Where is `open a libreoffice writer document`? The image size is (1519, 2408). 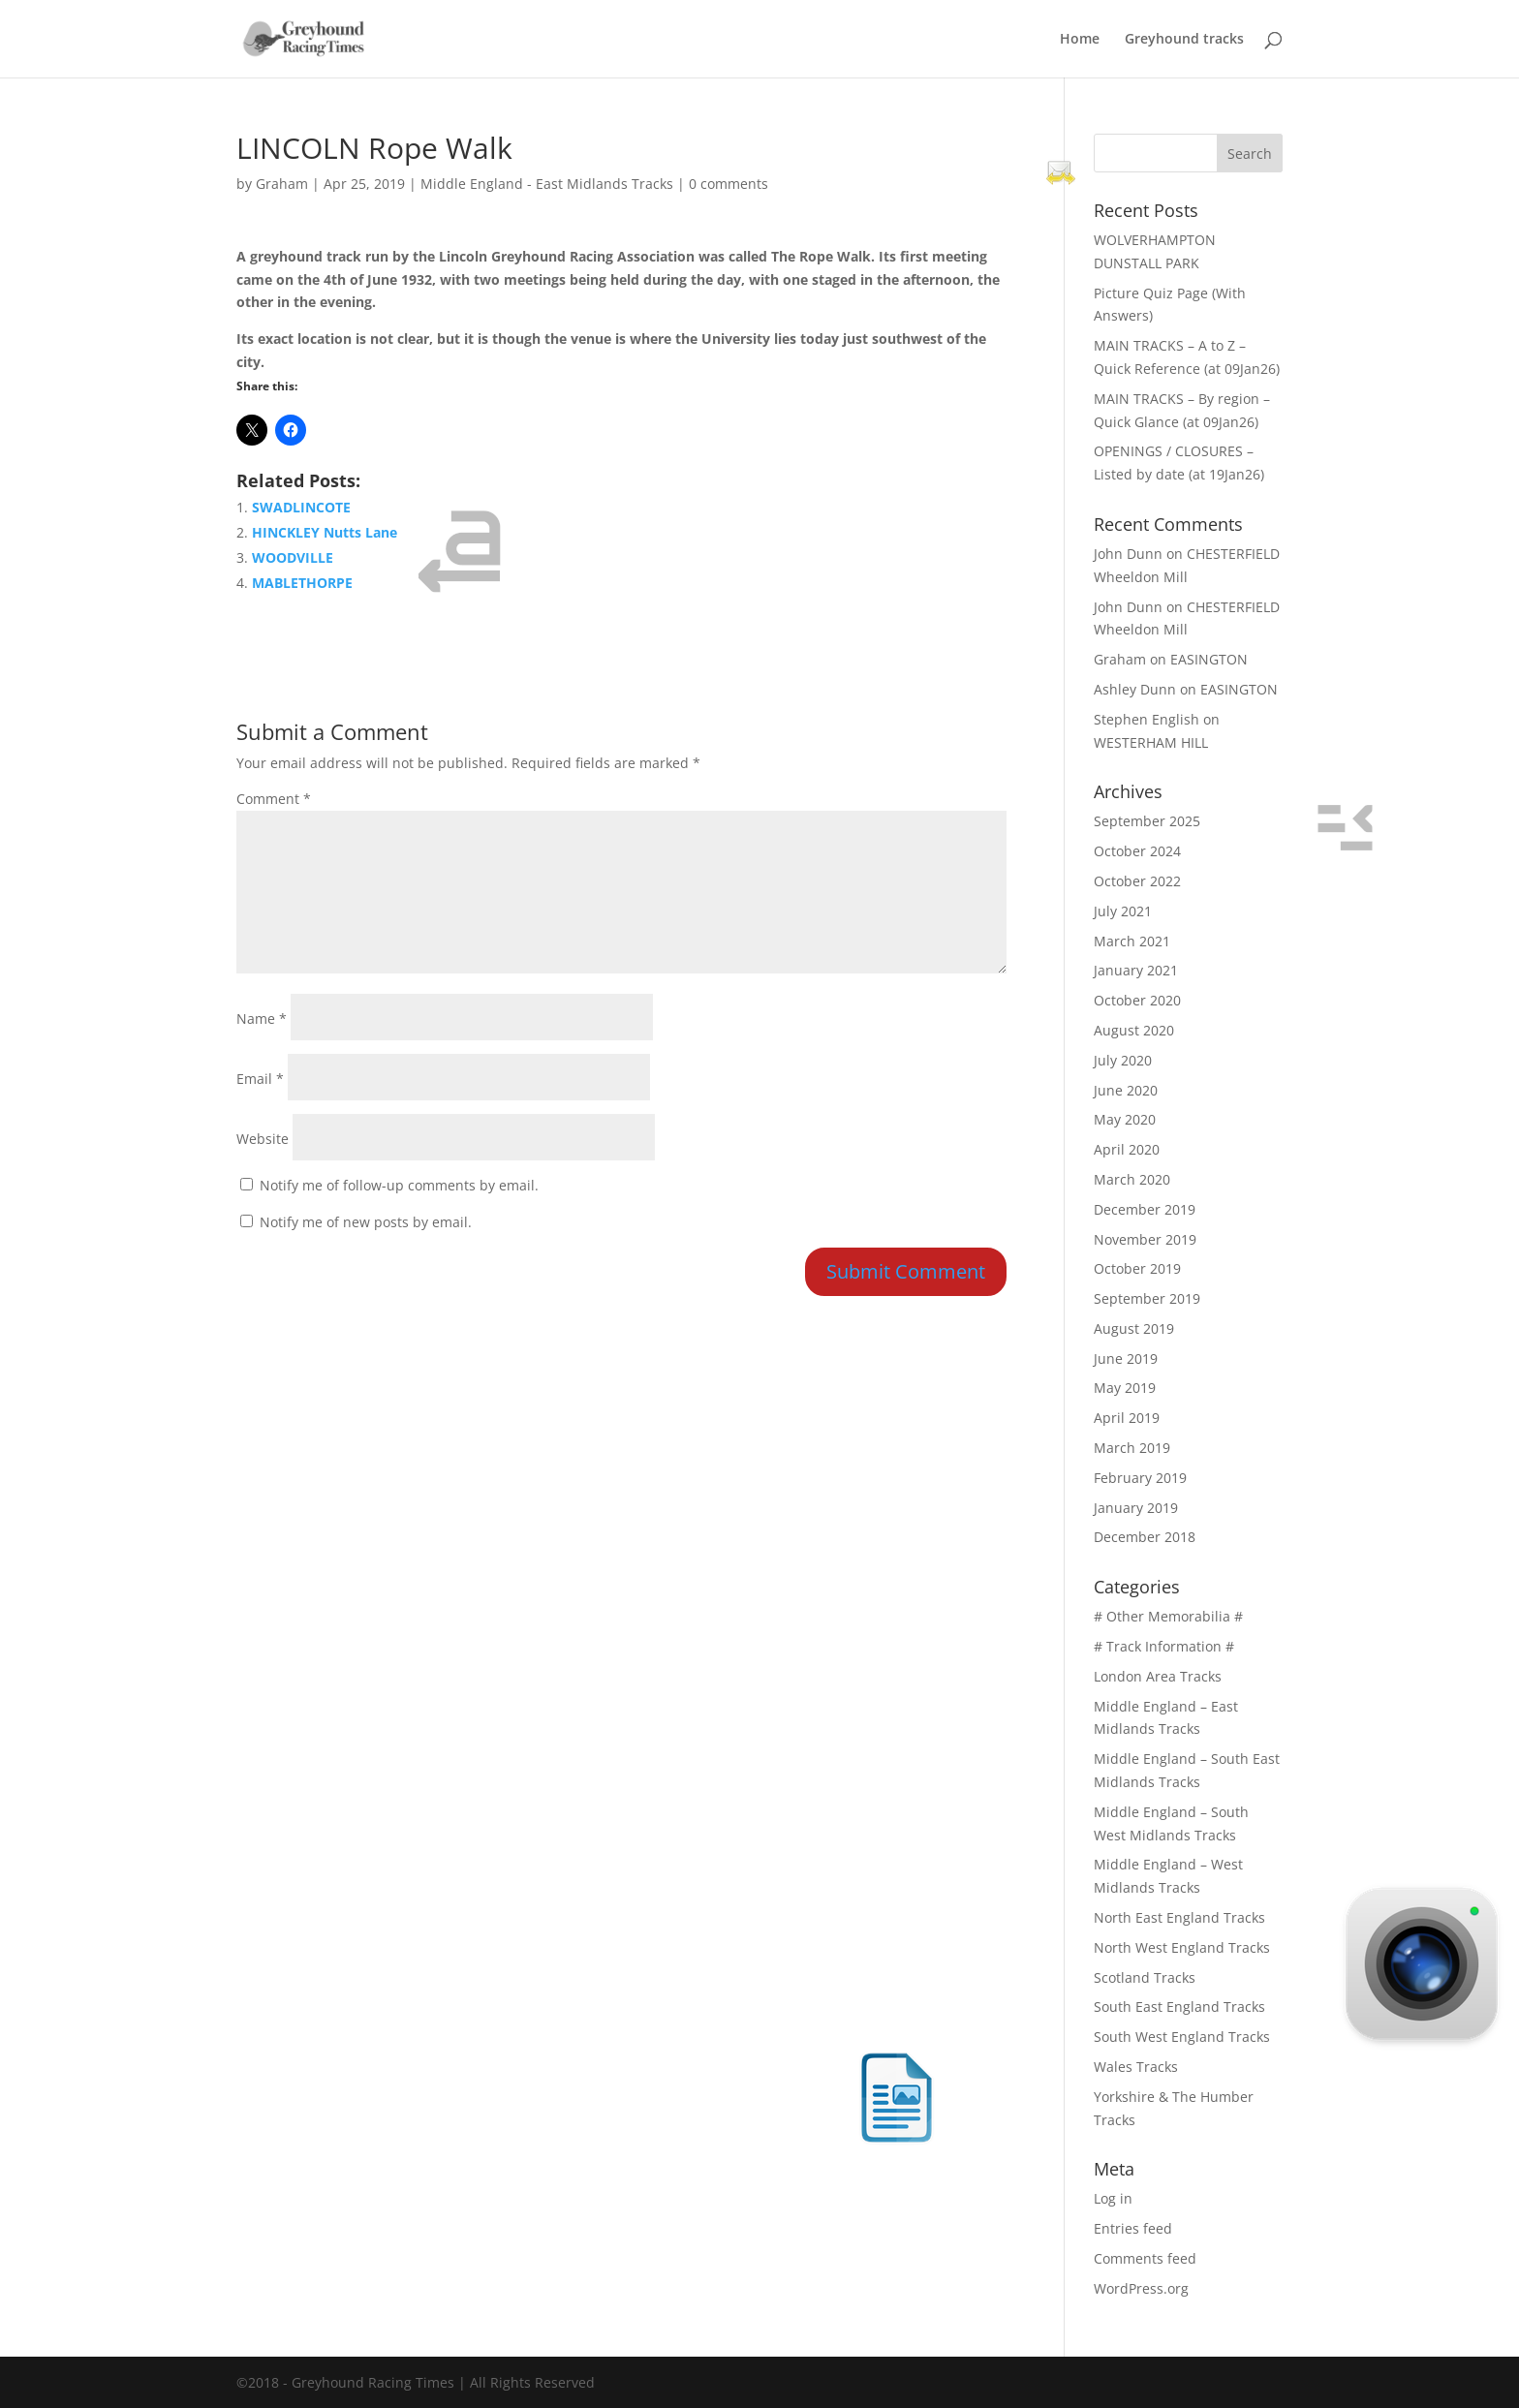 open a libreoffice writer document is located at coordinates (896, 2097).